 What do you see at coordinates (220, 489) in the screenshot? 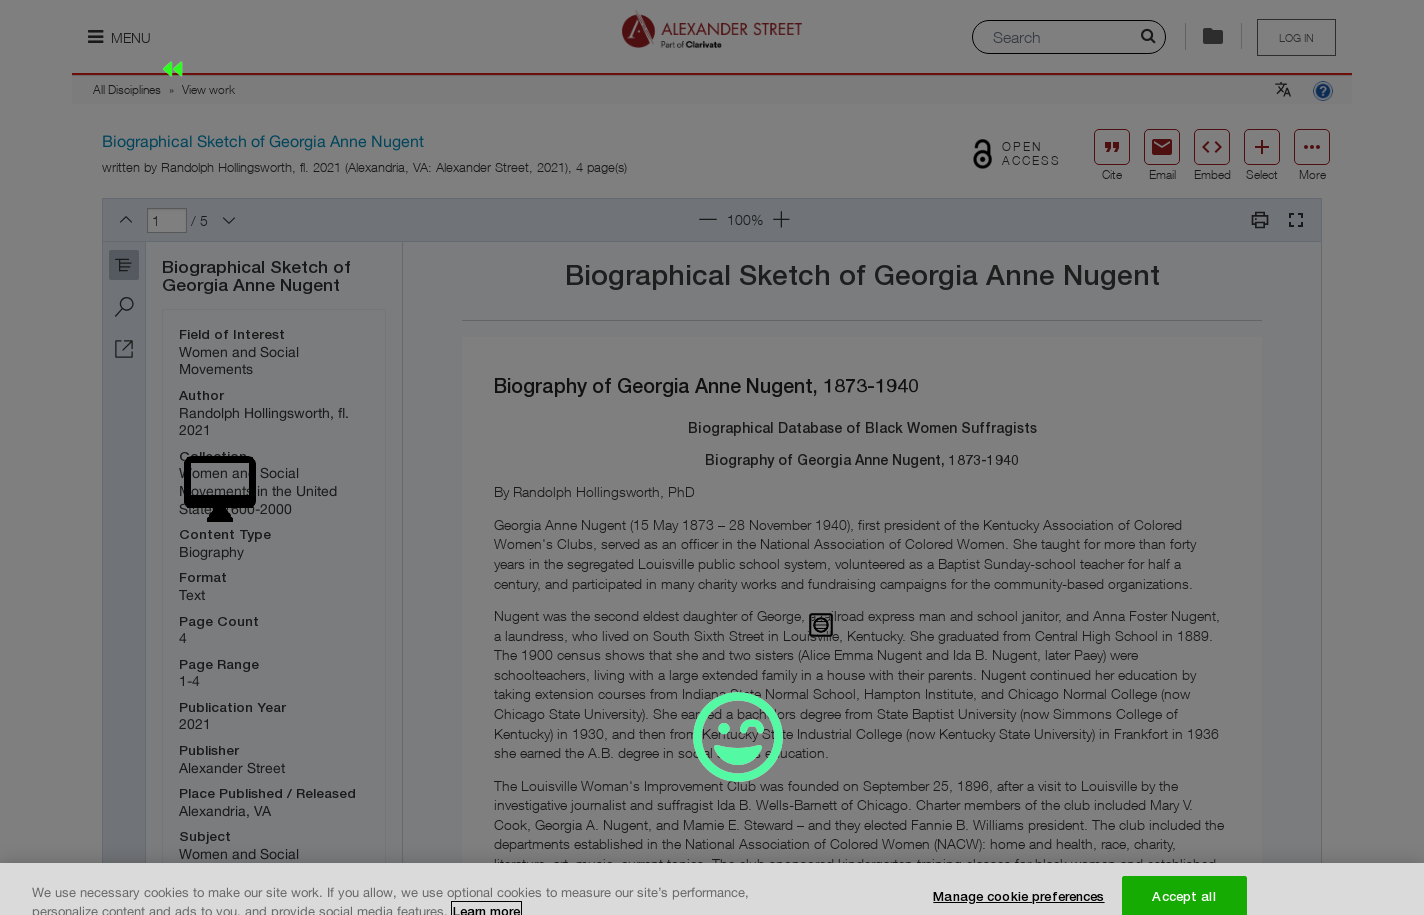
I see `access desktop or computer settings` at bounding box center [220, 489].